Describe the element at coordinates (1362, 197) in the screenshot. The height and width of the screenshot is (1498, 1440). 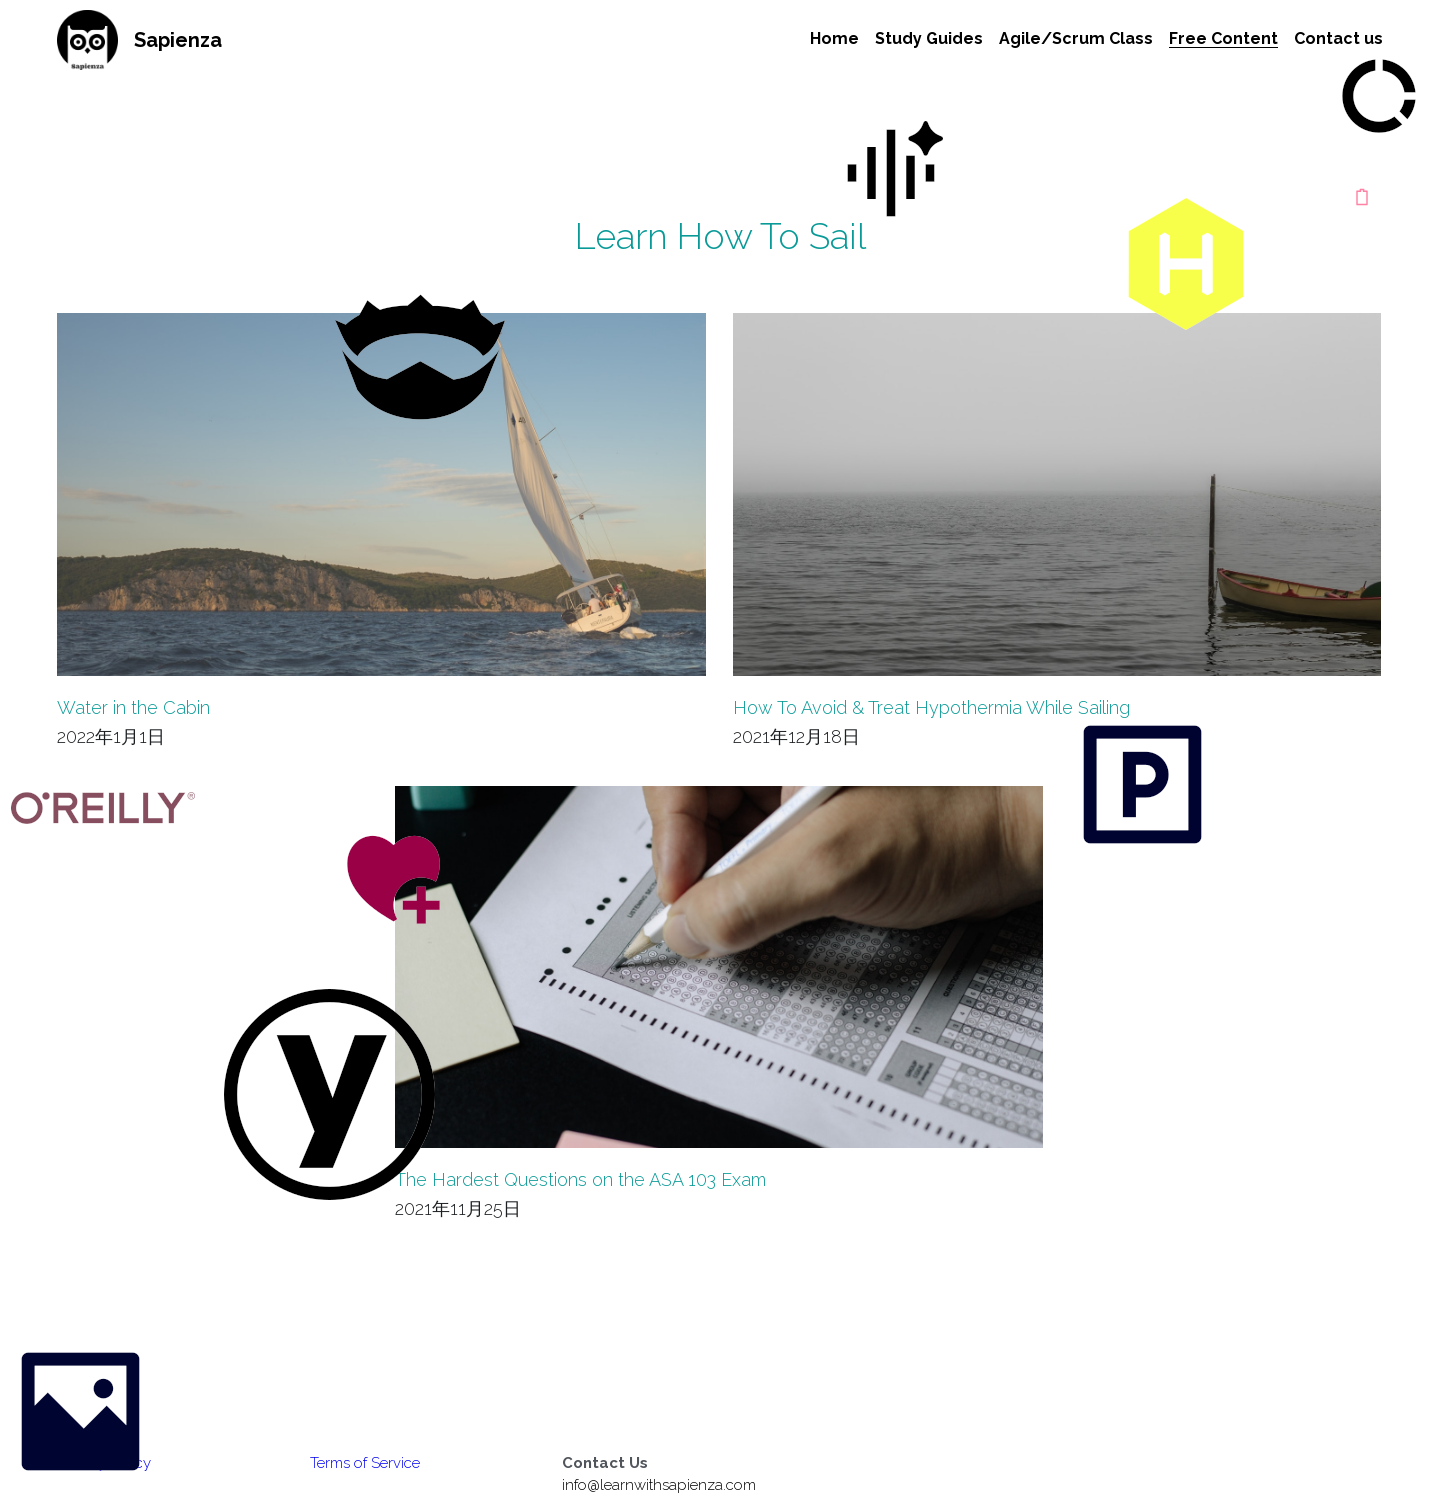
I see `indicates low battery level` at that location.